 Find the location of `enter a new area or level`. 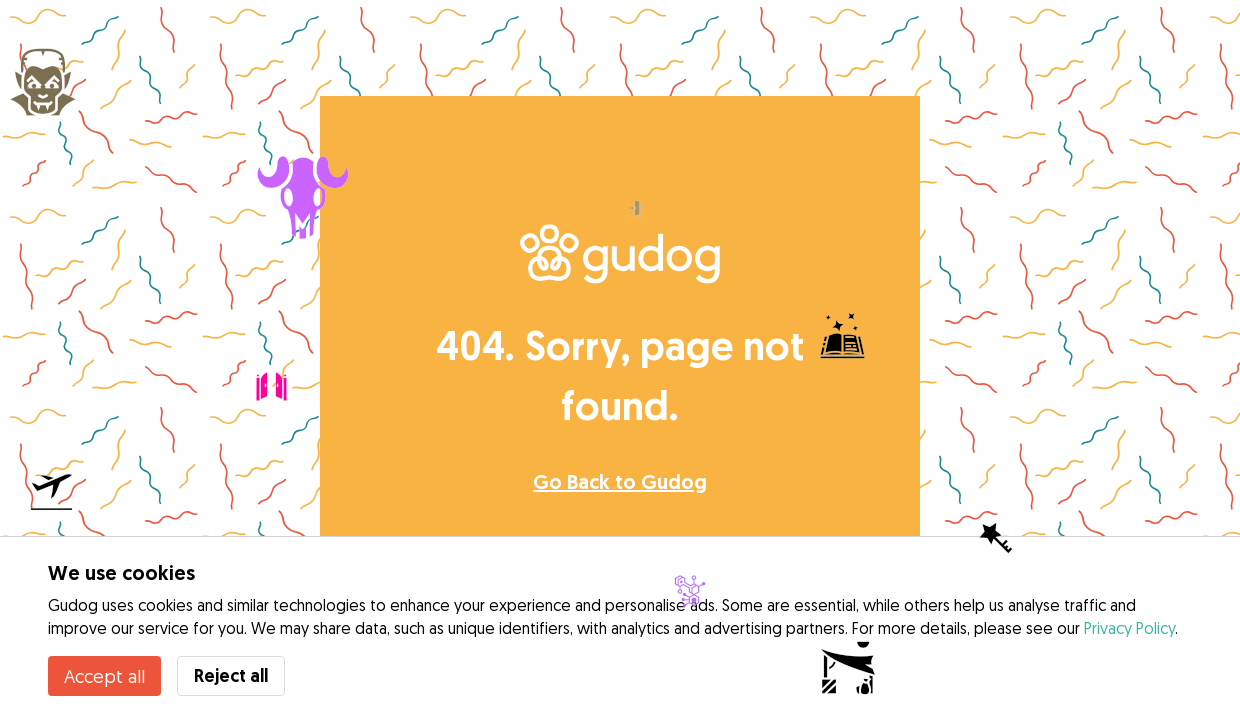

enter a new area or level is located at coordinates (271, 385).